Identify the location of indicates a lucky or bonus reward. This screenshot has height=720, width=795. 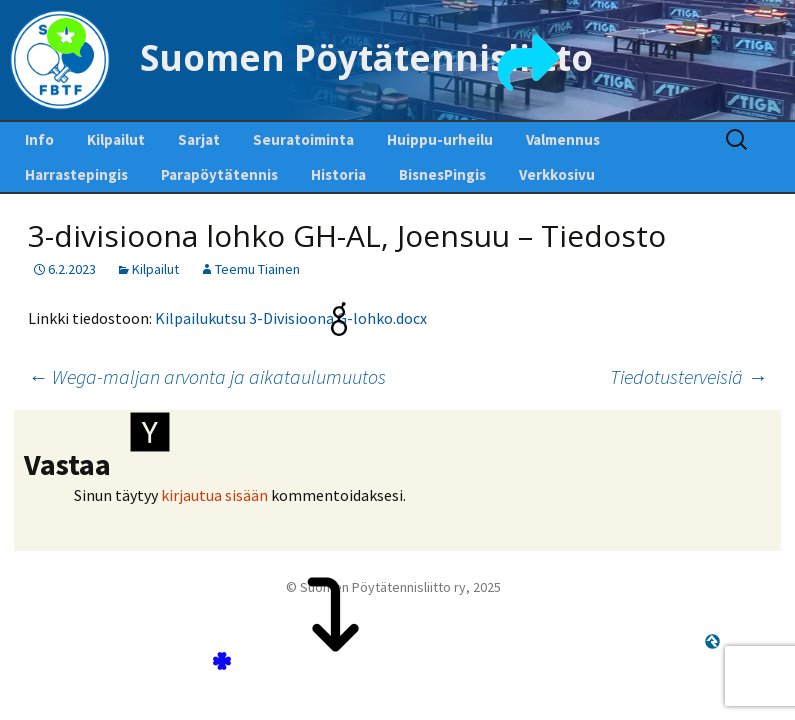
(222, 661).